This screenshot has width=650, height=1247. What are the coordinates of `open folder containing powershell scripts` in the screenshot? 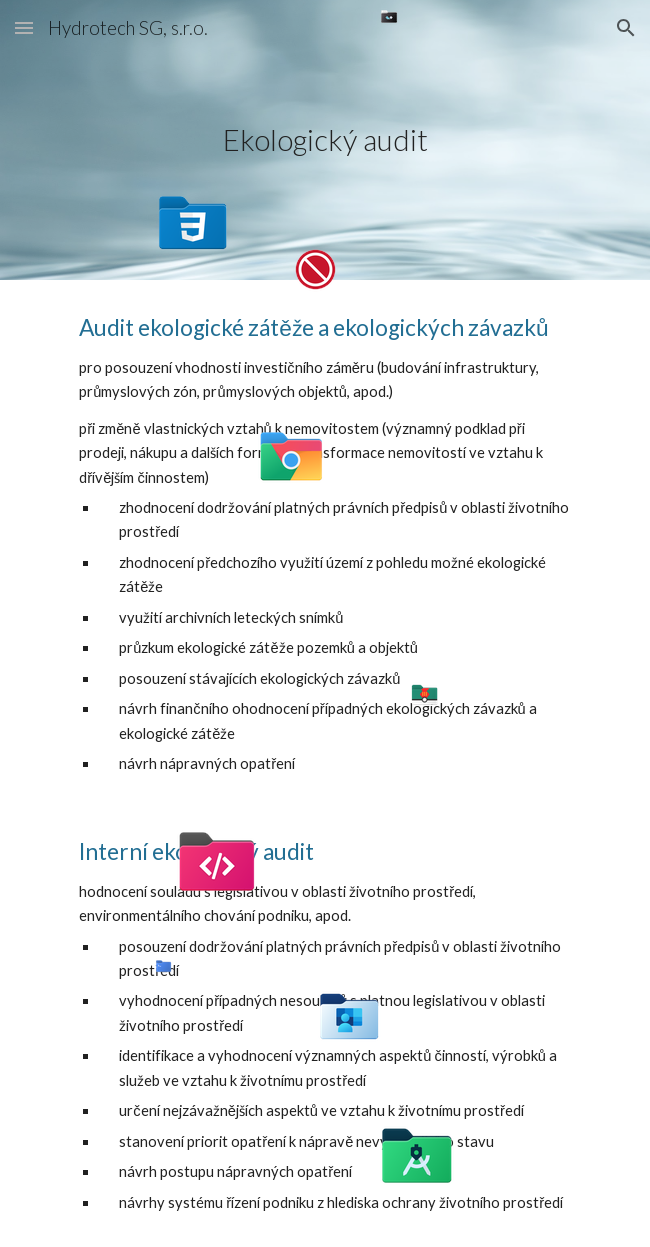 It's located at (163, 966).